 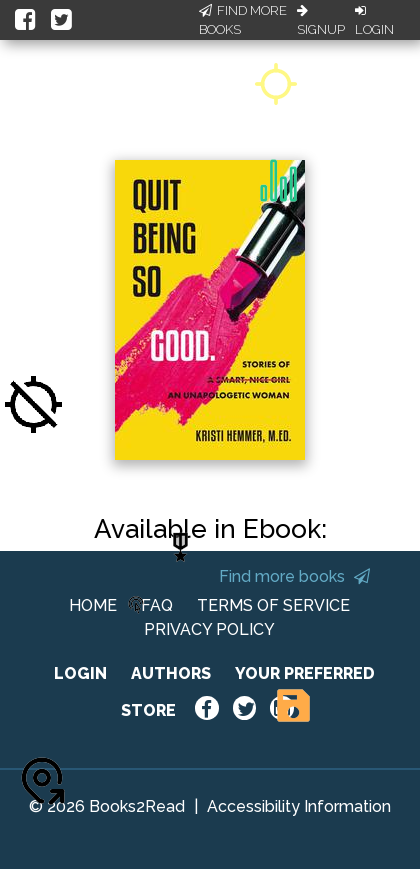 I want to click on tap or click interaction detected, so click(x=136, y=605).